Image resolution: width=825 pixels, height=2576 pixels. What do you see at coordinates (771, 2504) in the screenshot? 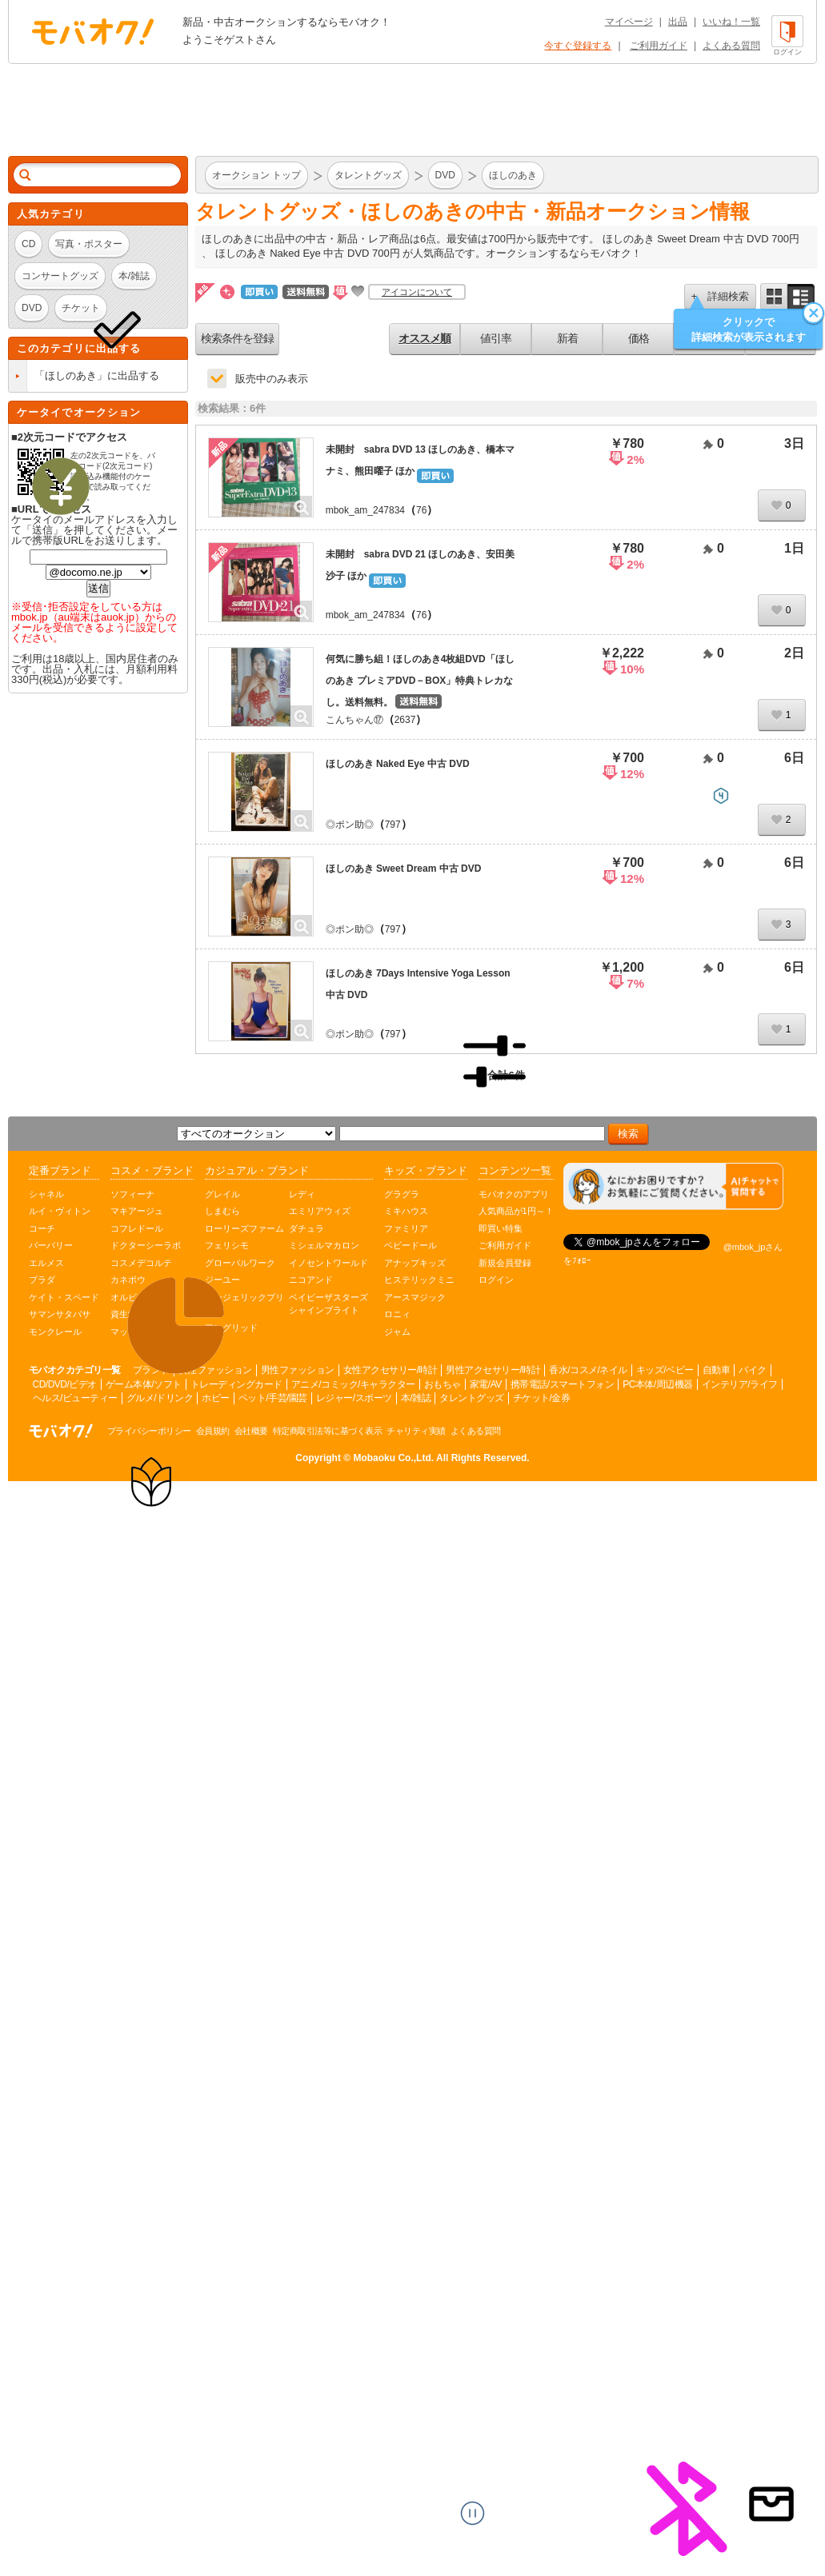
I see `access your wallet or saved payment methods` at bounding box center [771, 2504].